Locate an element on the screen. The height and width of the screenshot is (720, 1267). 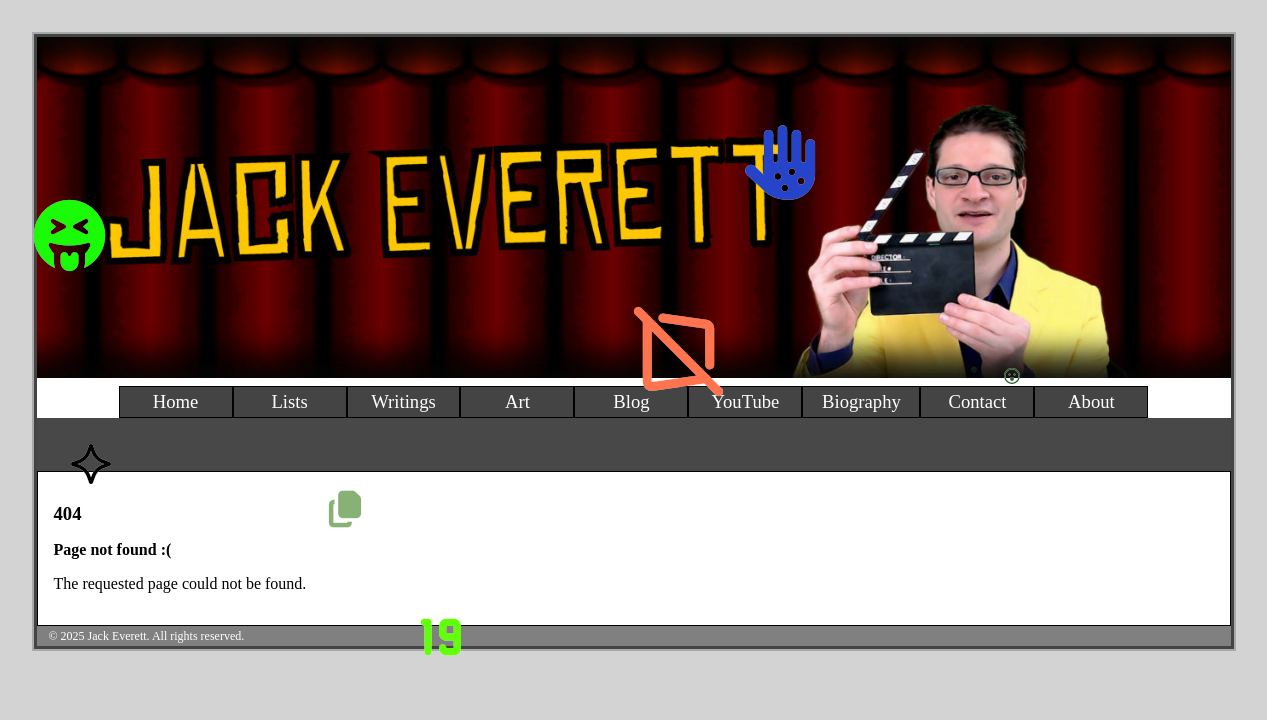
disable perspective view mode is located at coordinates (678, 351).